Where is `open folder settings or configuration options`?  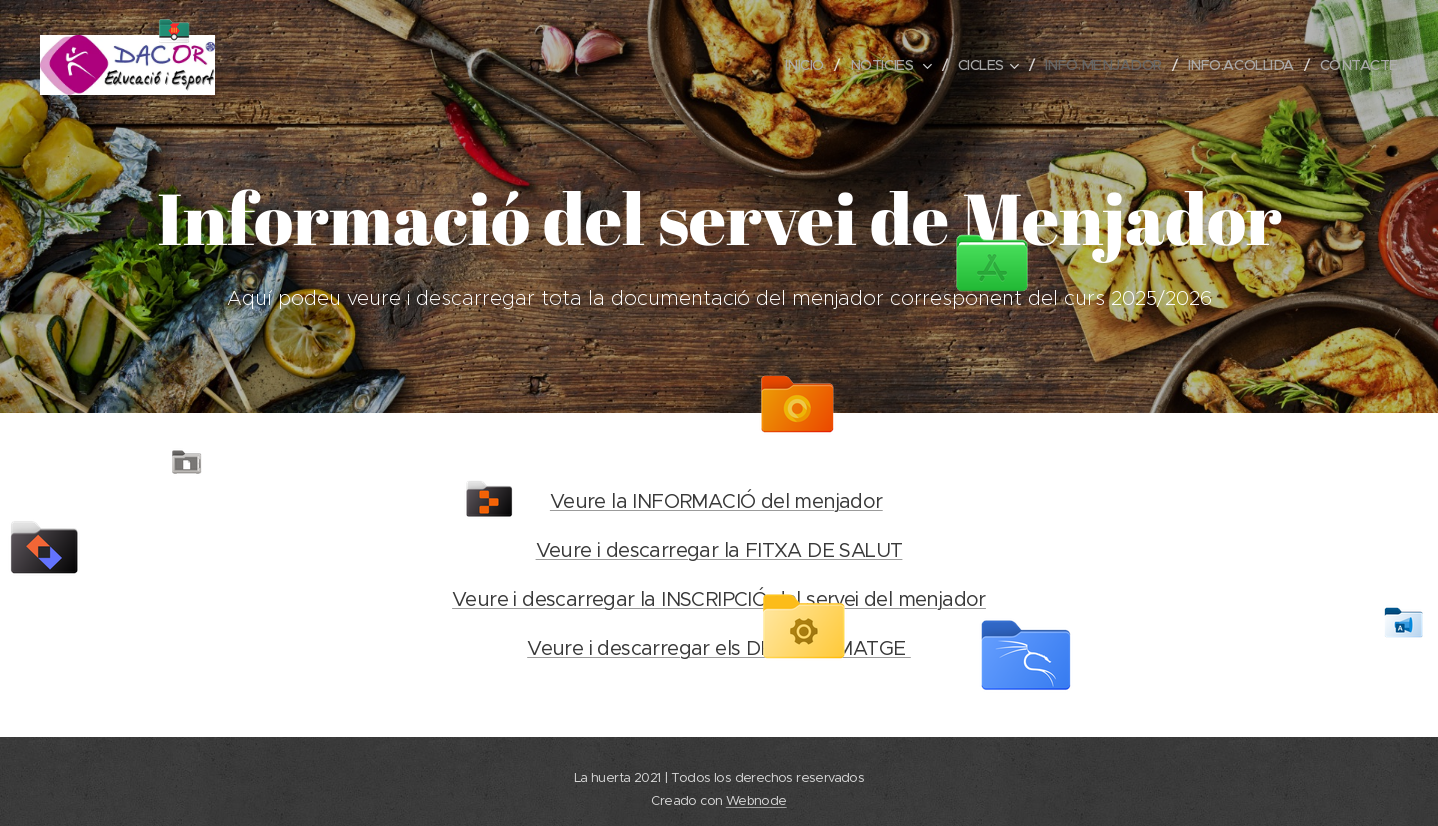 open folder settings or configuration options is located at coordinates (803, 628).